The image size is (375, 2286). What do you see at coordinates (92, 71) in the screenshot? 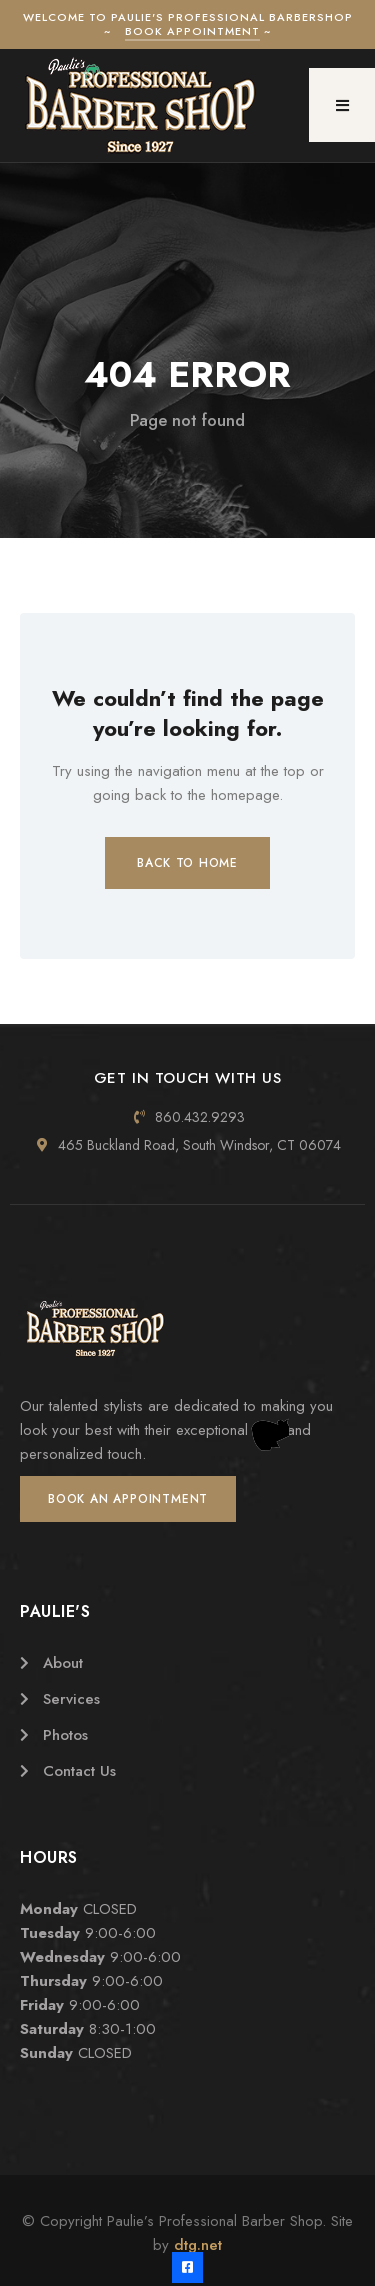
I see `indicates a volcano or volcanic area on a map` at bounding box center [92, 71].